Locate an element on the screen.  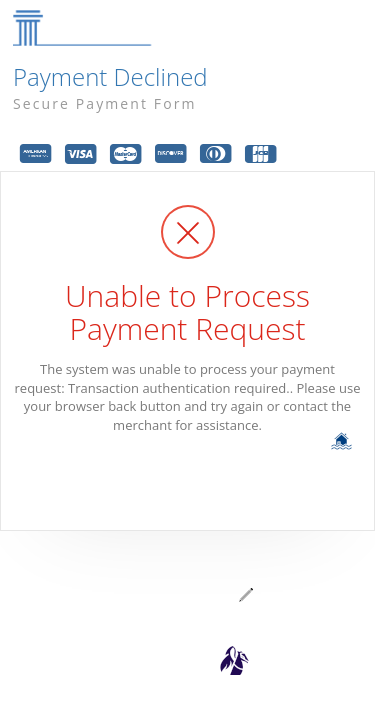
edit or modify content is located at coordinates (246, 595).